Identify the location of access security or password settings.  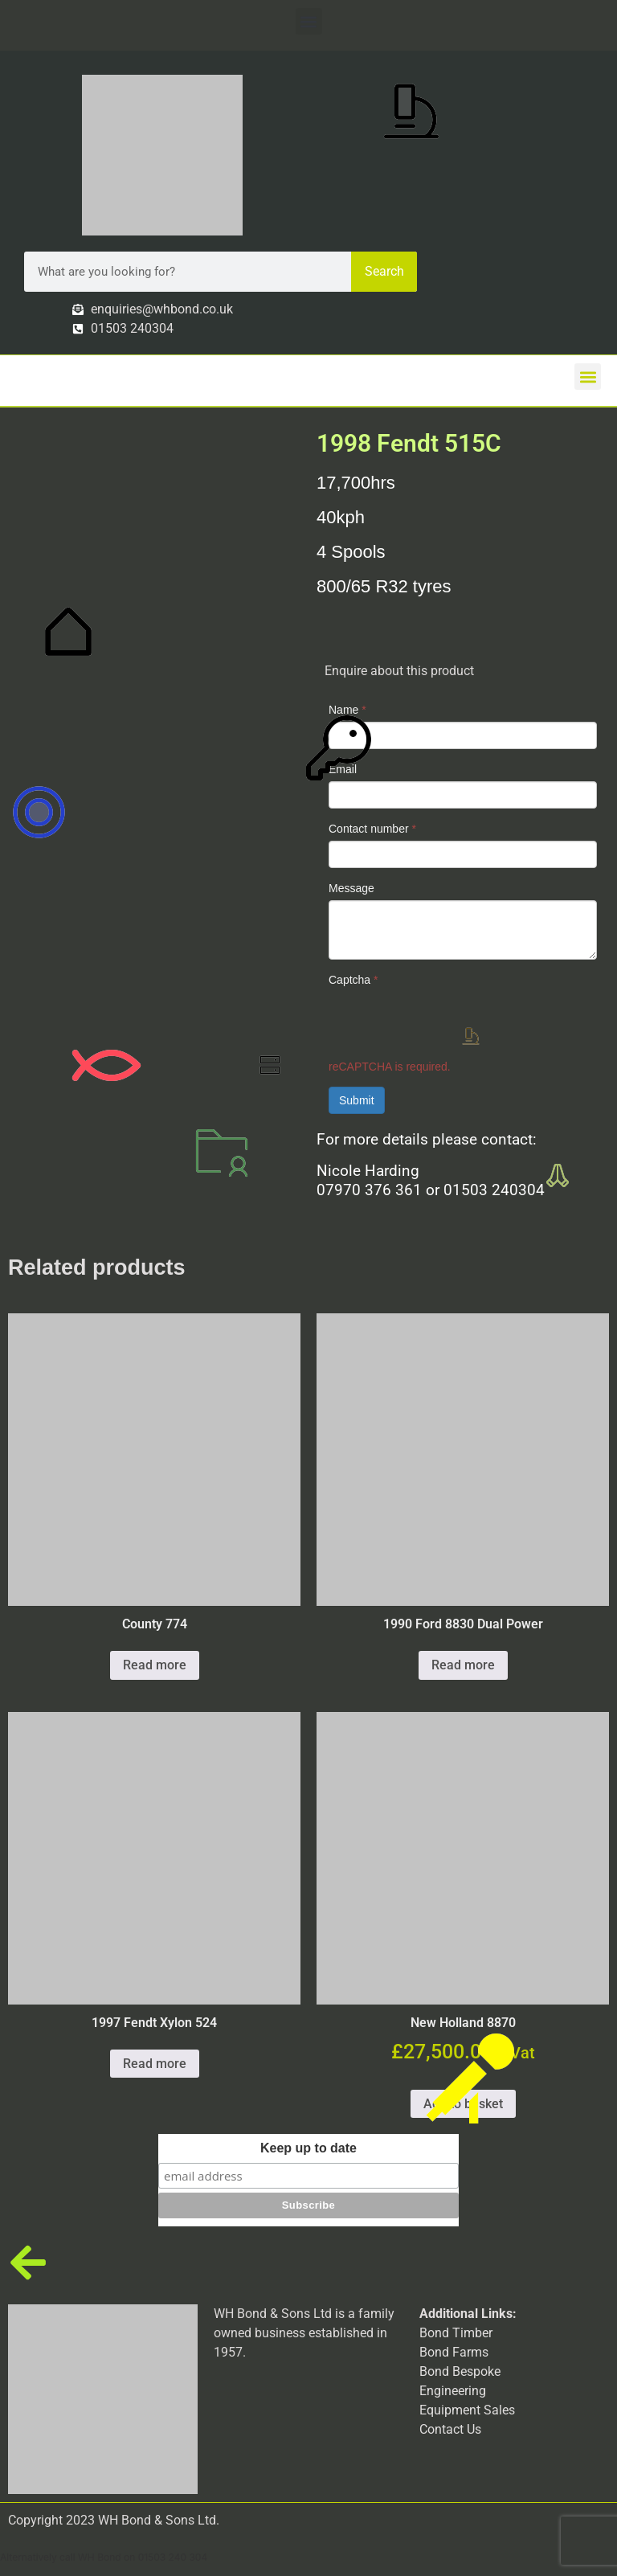
(337, 749).